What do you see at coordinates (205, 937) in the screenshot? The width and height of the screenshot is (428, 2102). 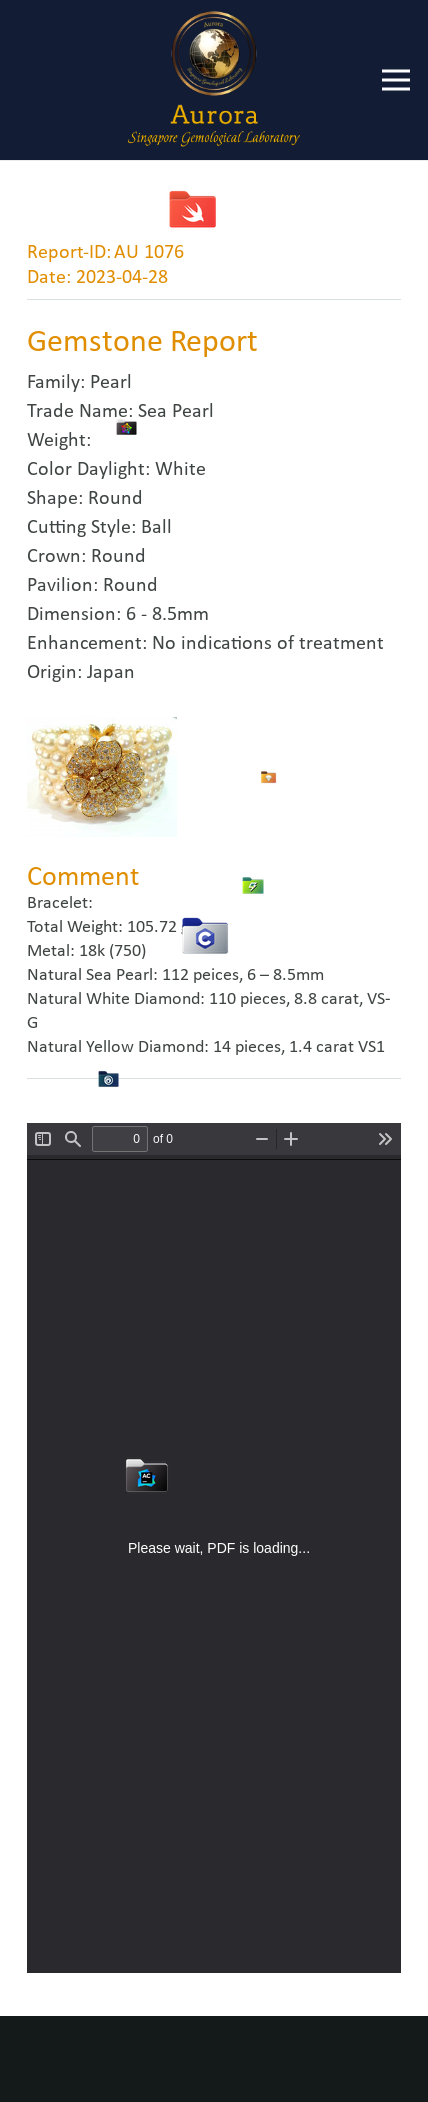 I see `open folder containing C programming files` at bounding box center [205, 937].